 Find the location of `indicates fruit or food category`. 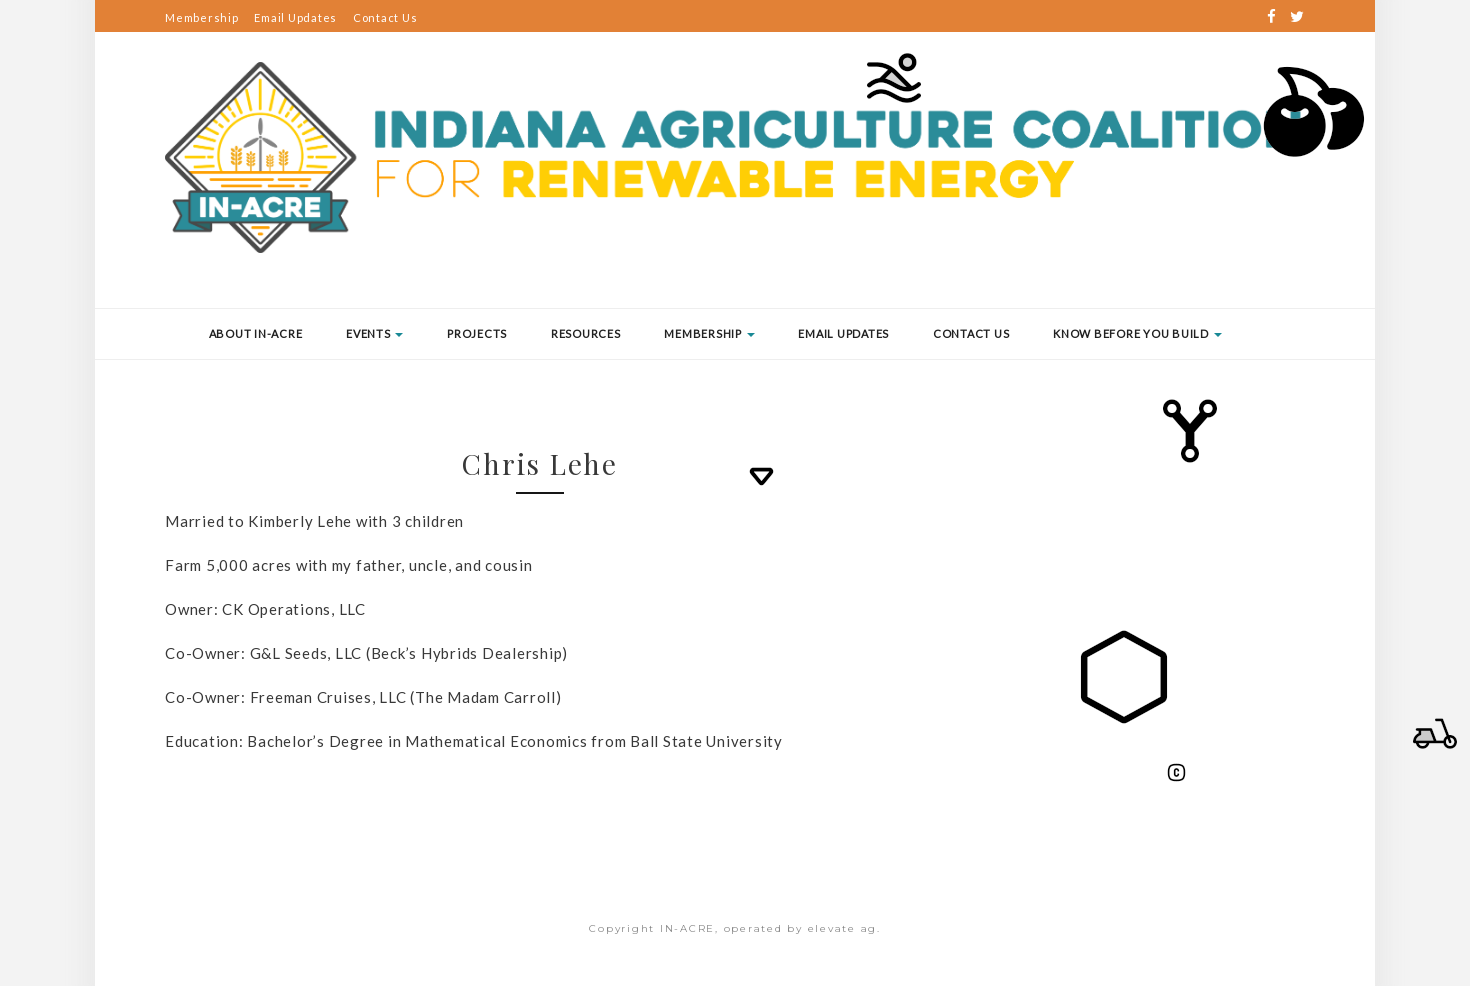

indicates fruit or food category is located at coordinates (1312, 112).